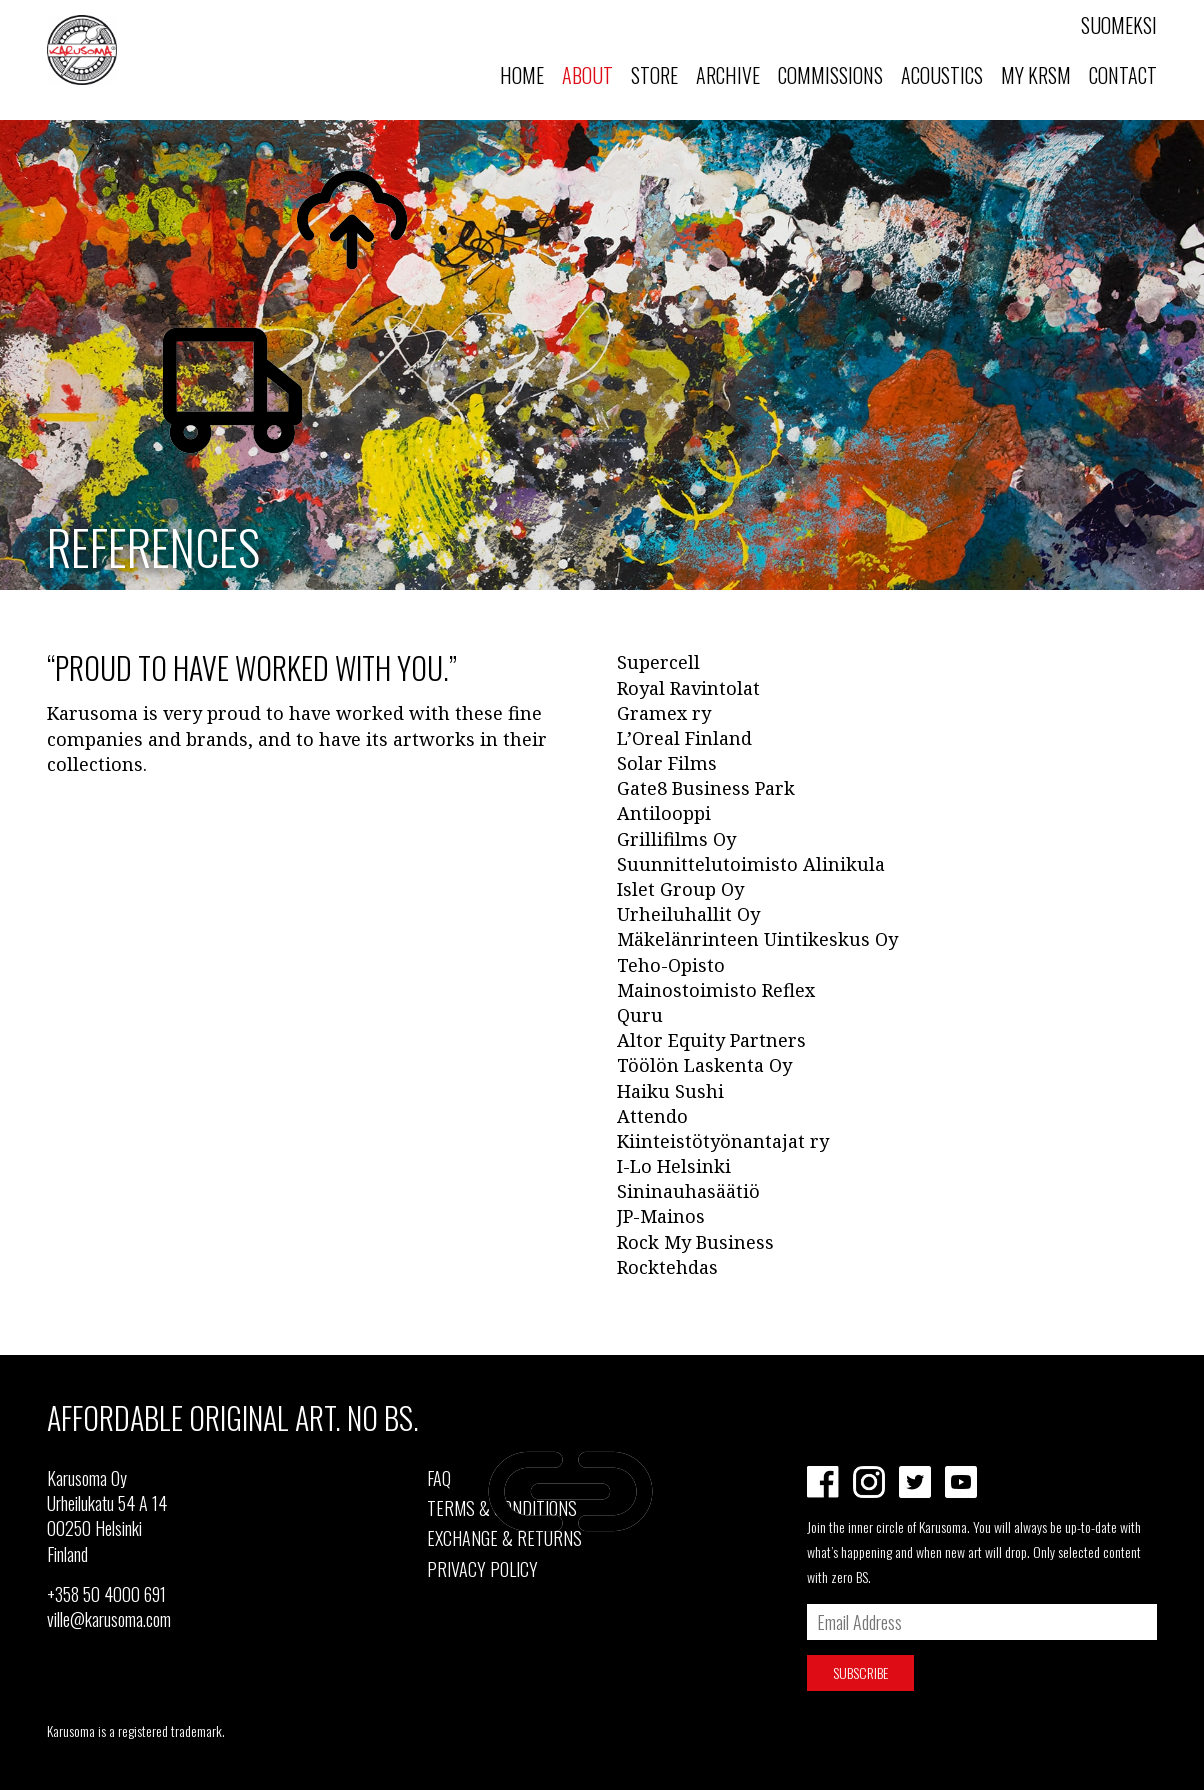 The height and width of the screenshot is (1790, 1204). What do you see at coordinates (232, 390) in the screenshot?
I see `access vehicle or transportation options` at bounding box center [232, 390].